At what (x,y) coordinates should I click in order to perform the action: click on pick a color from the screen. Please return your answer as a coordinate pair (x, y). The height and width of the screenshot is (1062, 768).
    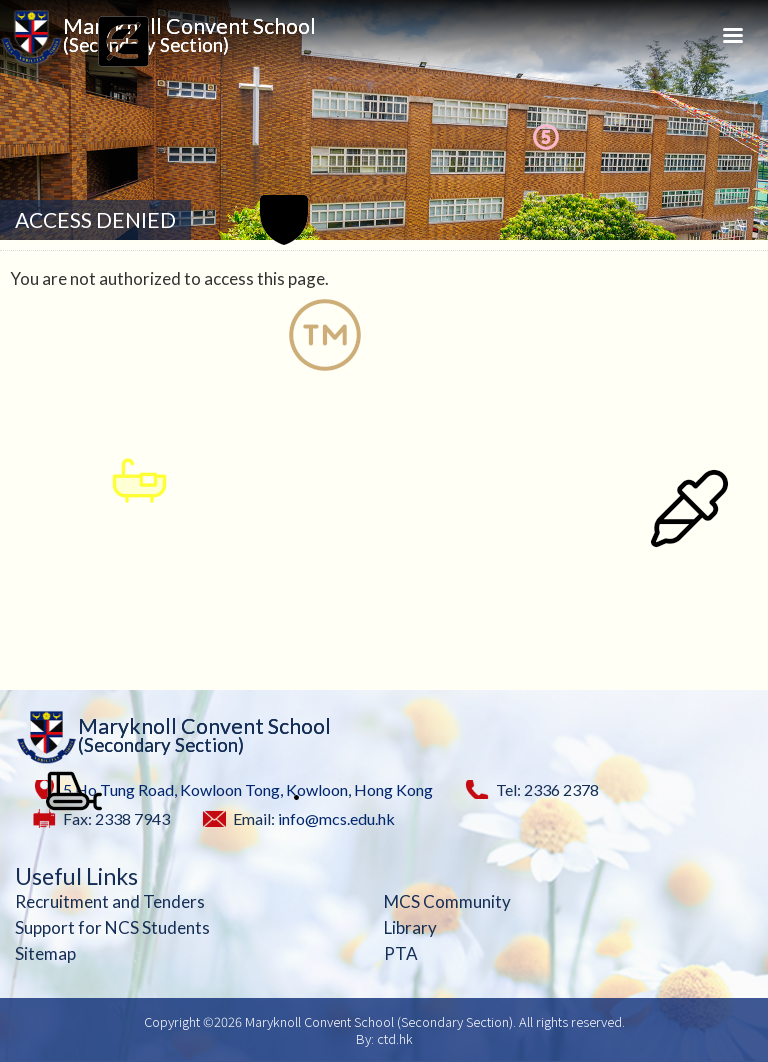
    Looking at the image, I should click on (689, 508).